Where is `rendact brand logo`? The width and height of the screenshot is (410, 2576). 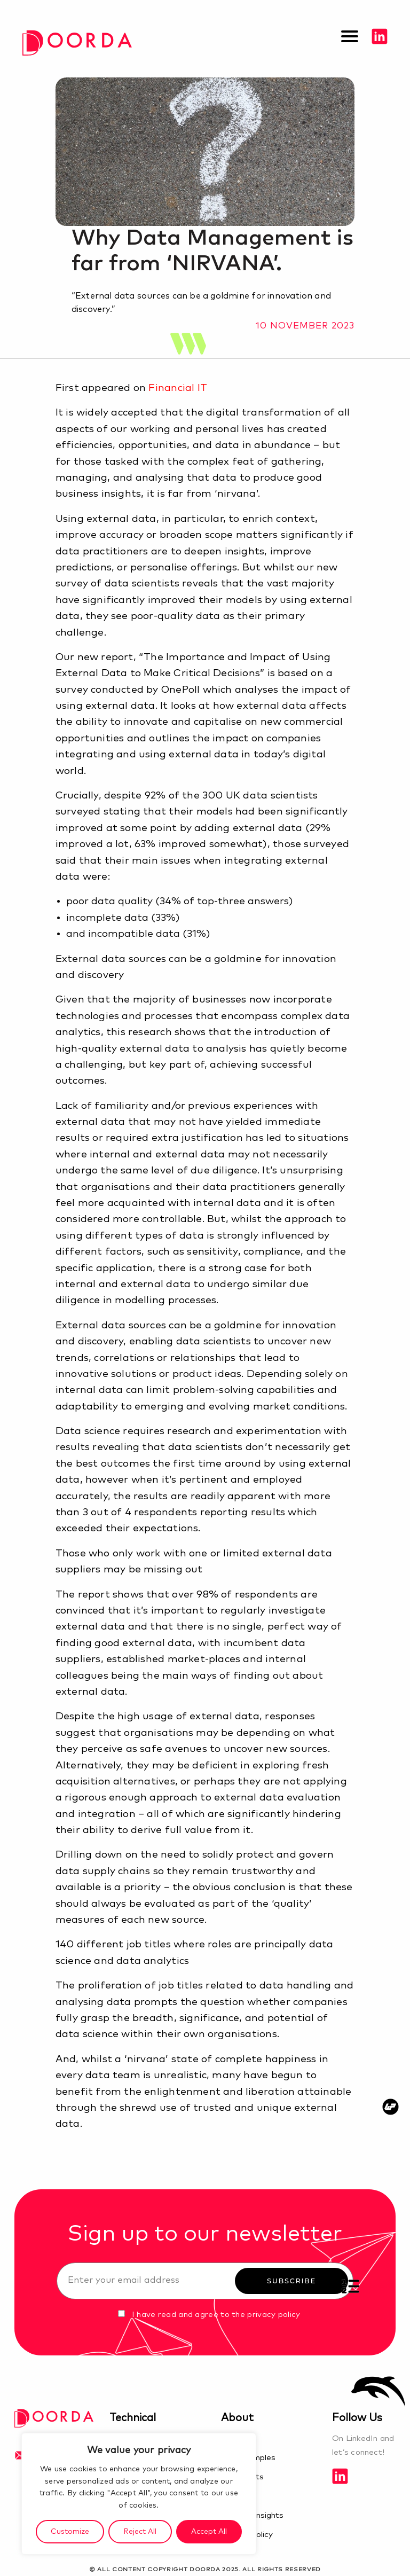
rendact brand logo is located at coordinates (390, 2107).